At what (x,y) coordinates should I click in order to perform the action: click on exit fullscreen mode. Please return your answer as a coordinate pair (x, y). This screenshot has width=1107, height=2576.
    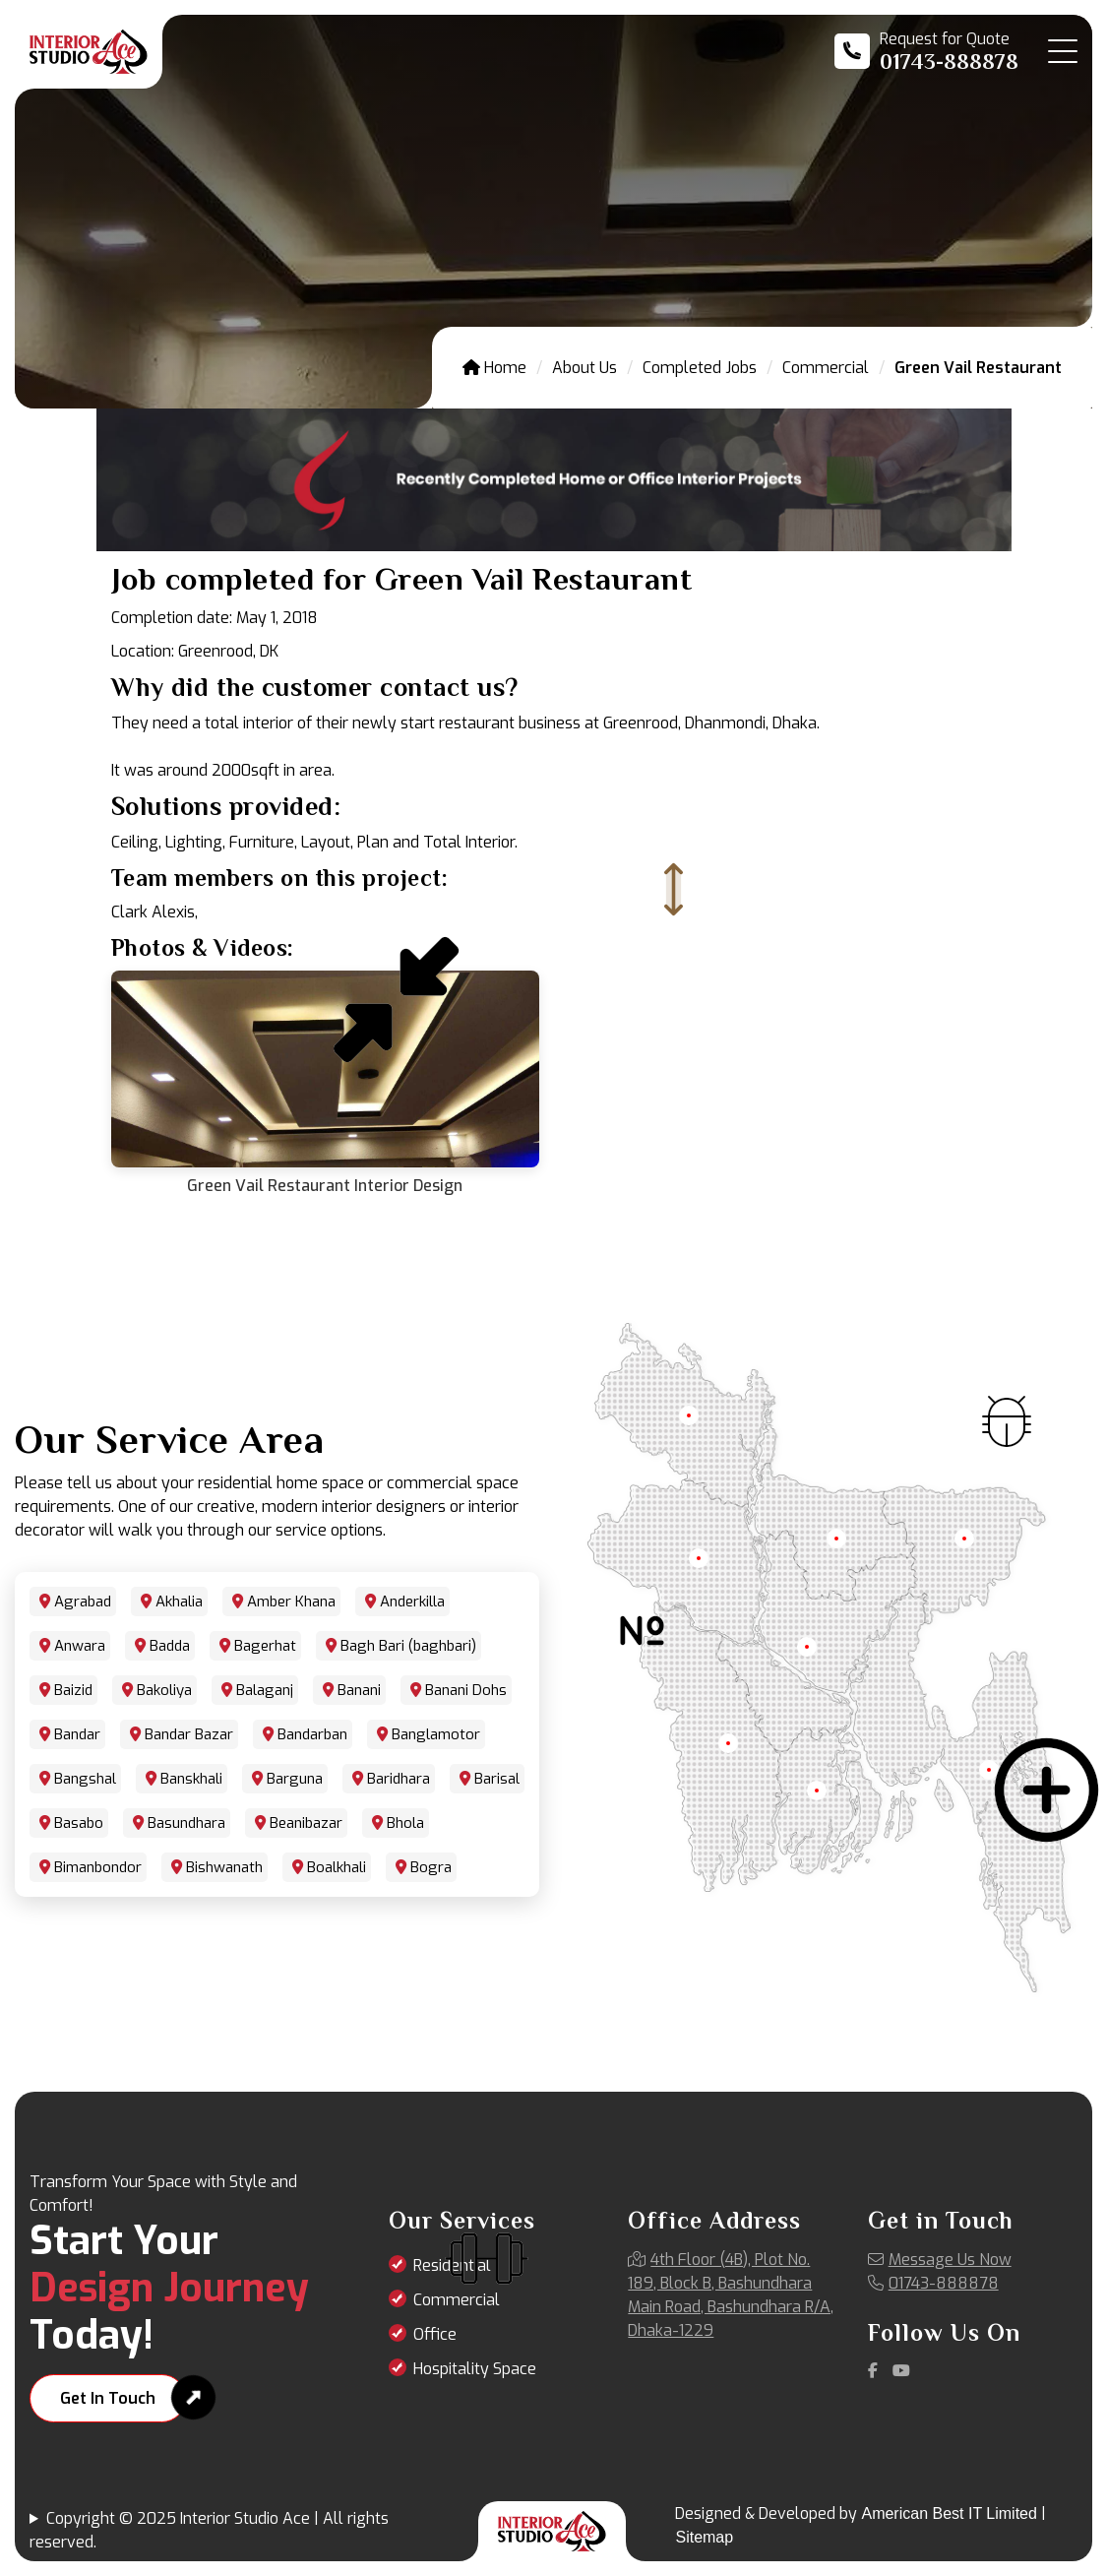
    Looking at the image, I should click on (396, 999).